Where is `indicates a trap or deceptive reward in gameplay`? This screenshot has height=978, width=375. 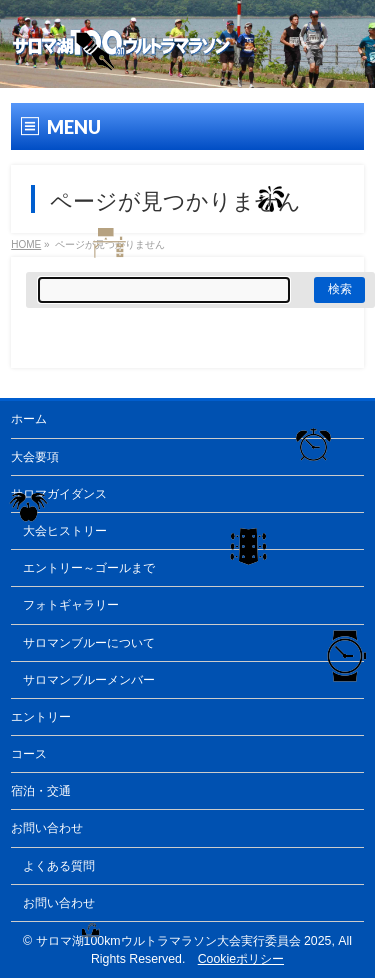
indicates a trap or deceptive reward in gameplay is located at coordinates (28, 505).